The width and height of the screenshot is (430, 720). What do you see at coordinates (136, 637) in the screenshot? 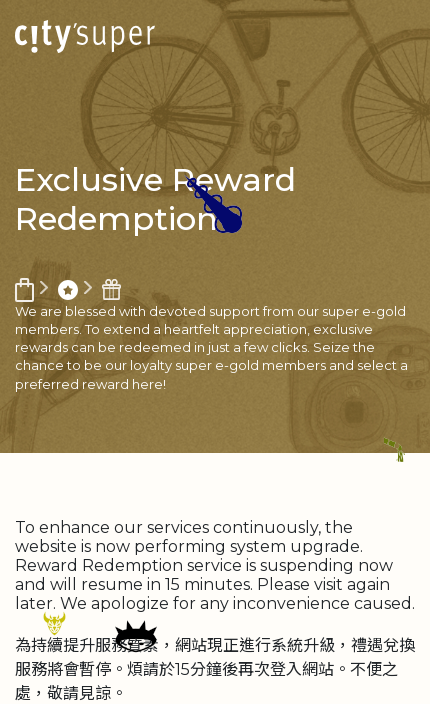
I see `activate defense or shield ability` at bounding box center [136, 637].